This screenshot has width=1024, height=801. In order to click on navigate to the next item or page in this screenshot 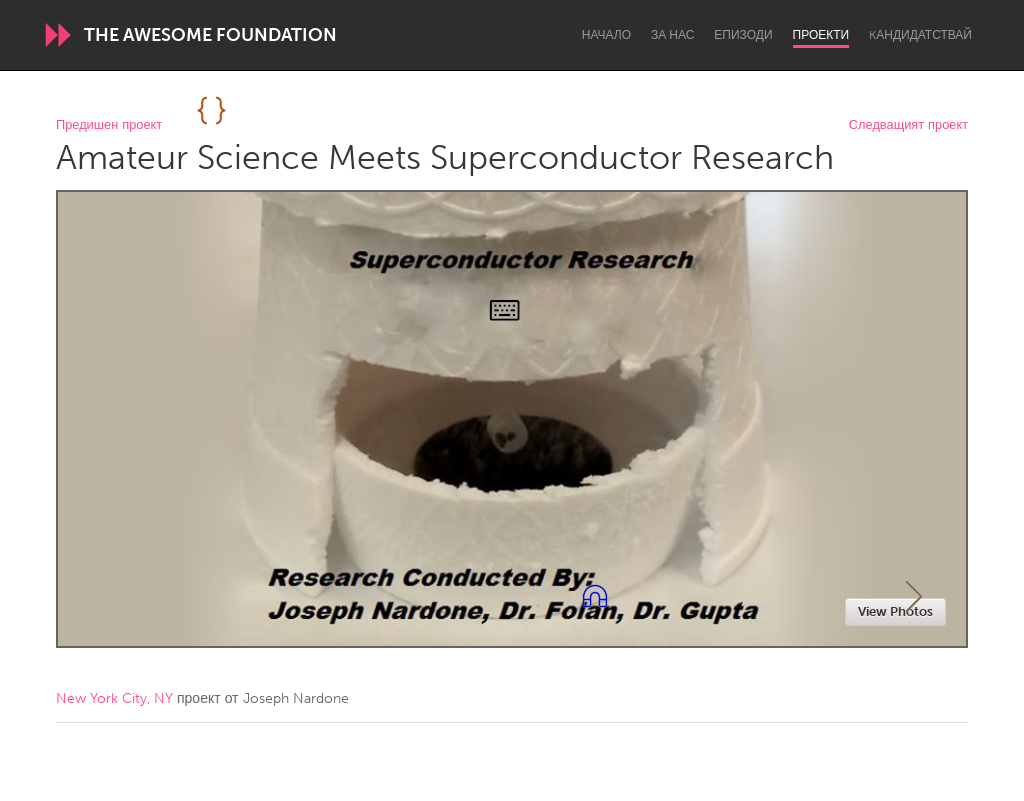, I will do `click(912, 596)`.